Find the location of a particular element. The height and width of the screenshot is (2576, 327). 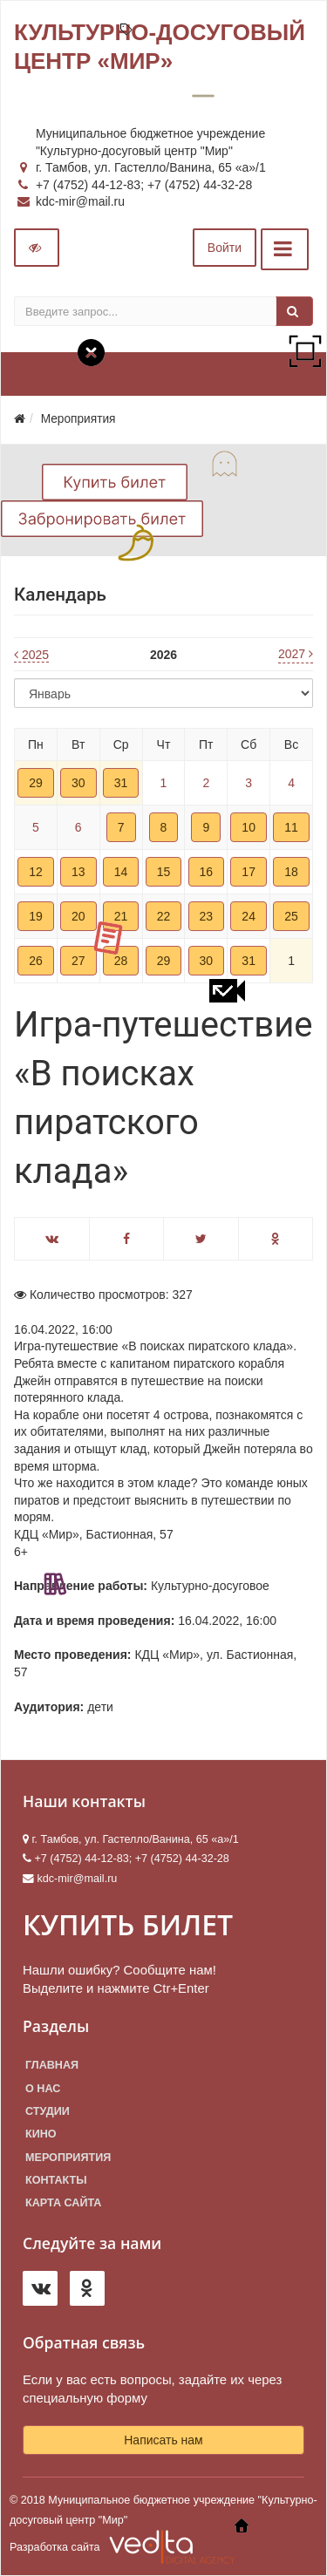

add or manage tags for organization is located at coordinates (126, 29).